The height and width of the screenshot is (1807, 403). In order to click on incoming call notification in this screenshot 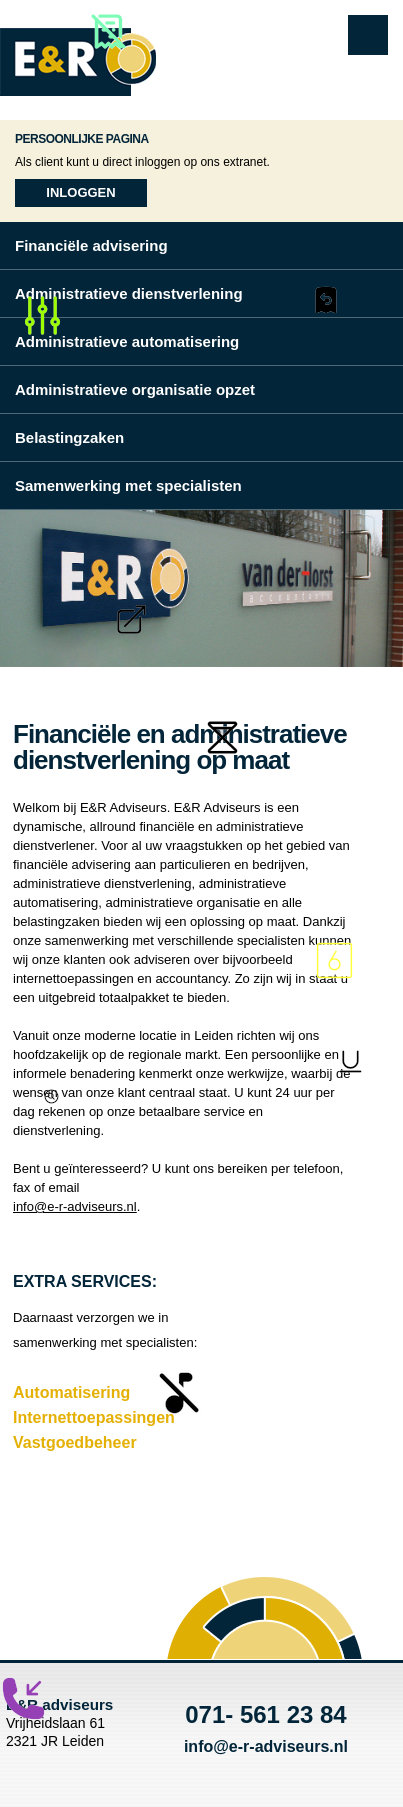, I will do `click(23, 1698)`.